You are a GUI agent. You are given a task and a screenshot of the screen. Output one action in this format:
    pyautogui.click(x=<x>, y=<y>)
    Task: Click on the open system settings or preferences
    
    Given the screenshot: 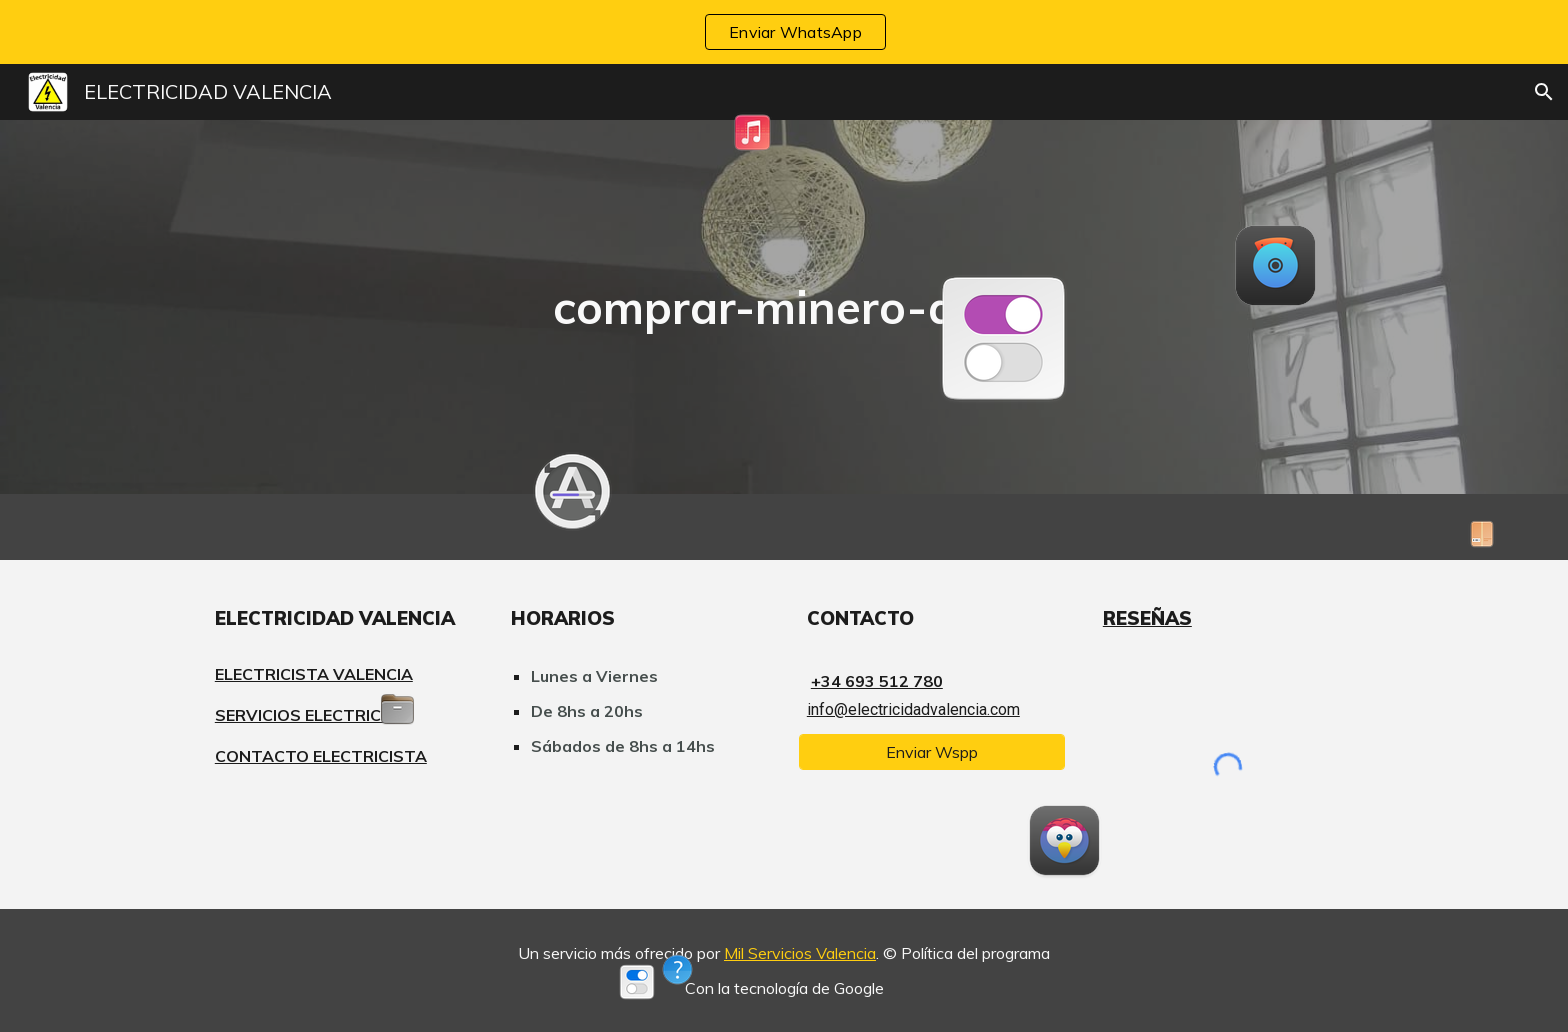 What is the action you would take?
    pyautogui.click(x=1003, y=338)
    